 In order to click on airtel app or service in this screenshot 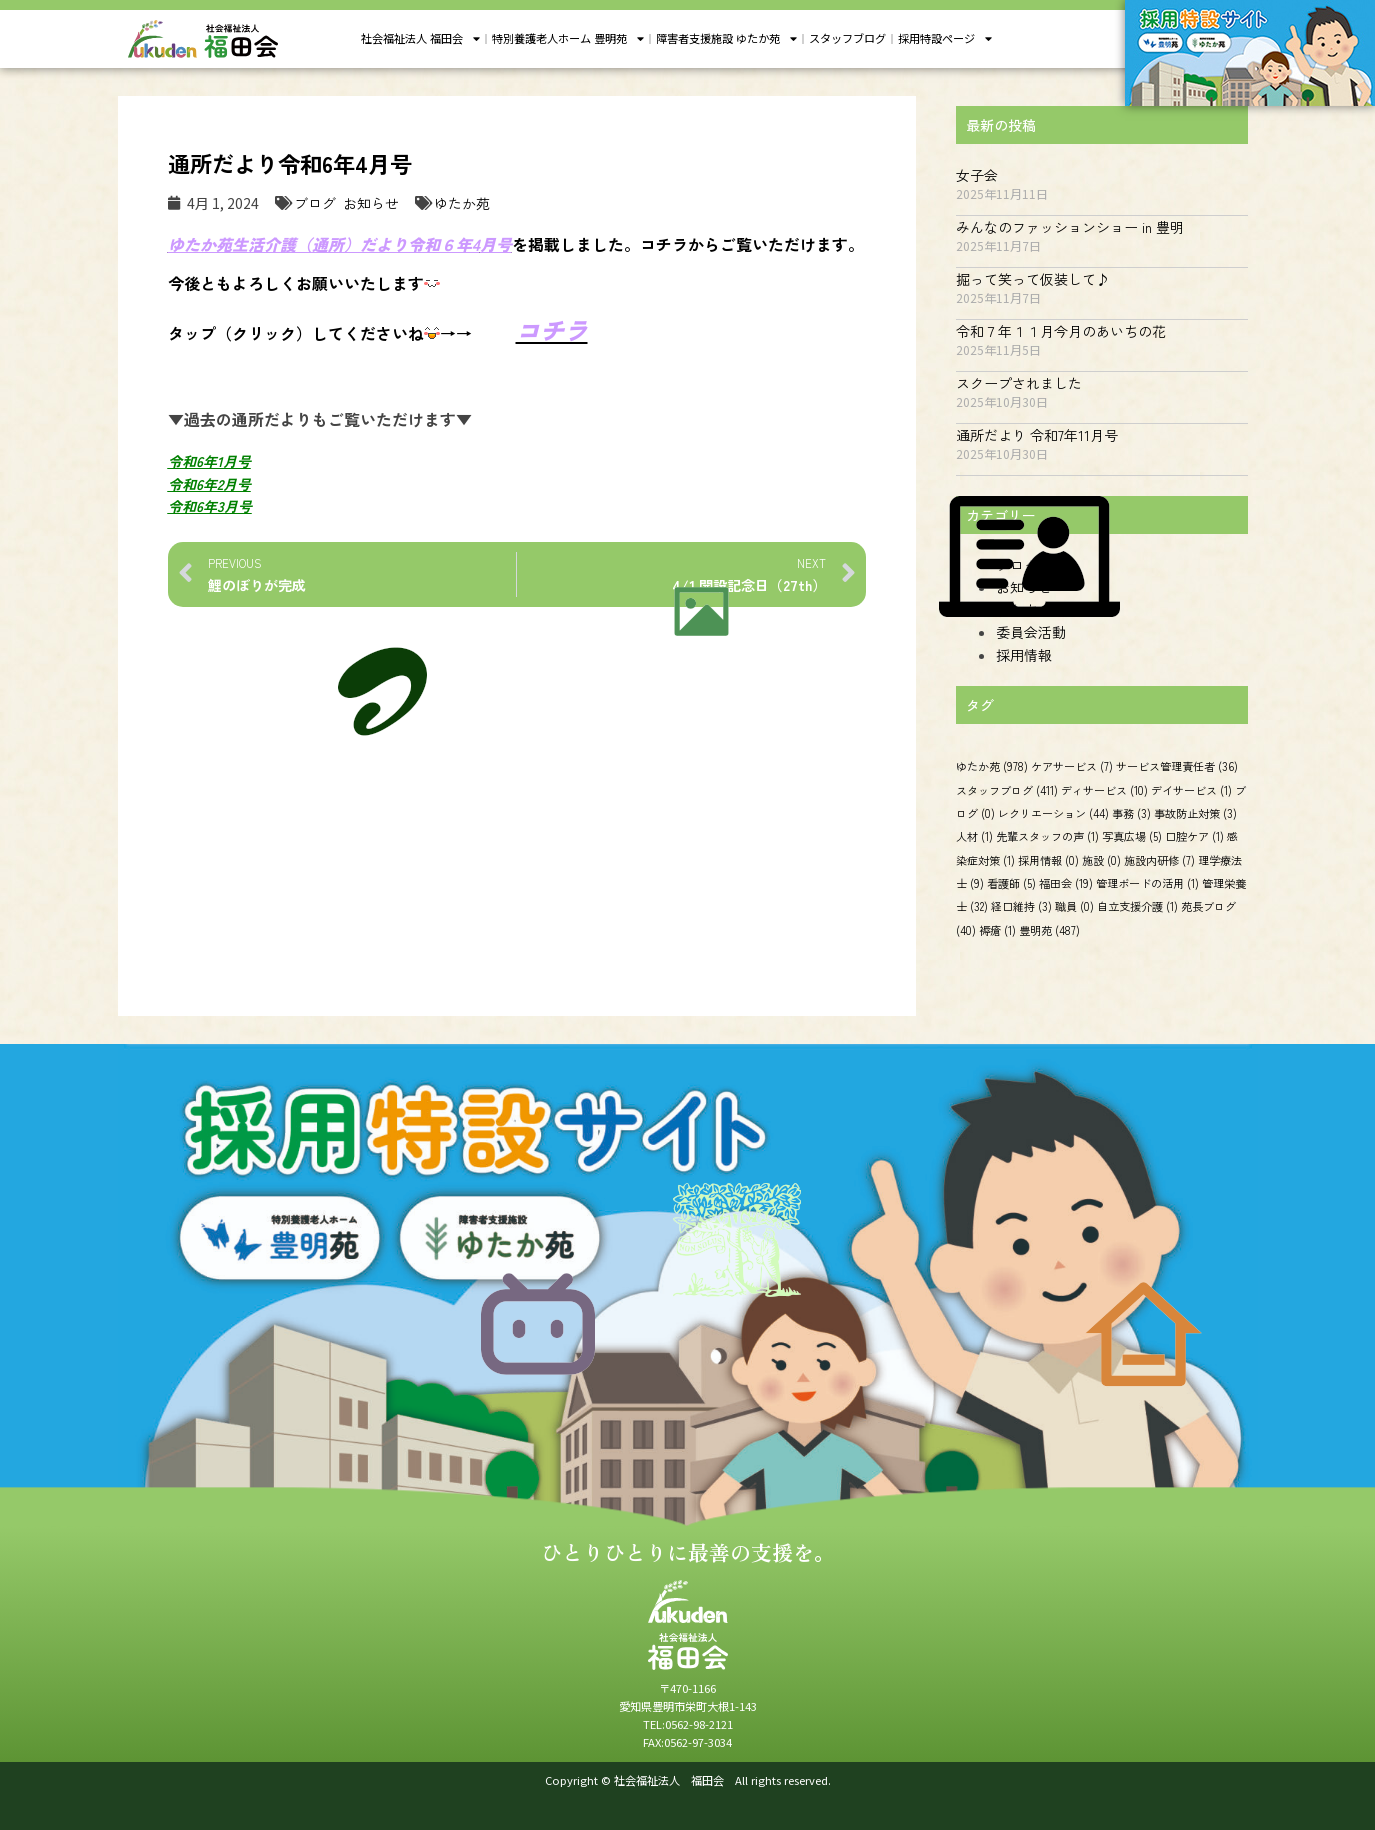, I will do `click(382, 691)`.